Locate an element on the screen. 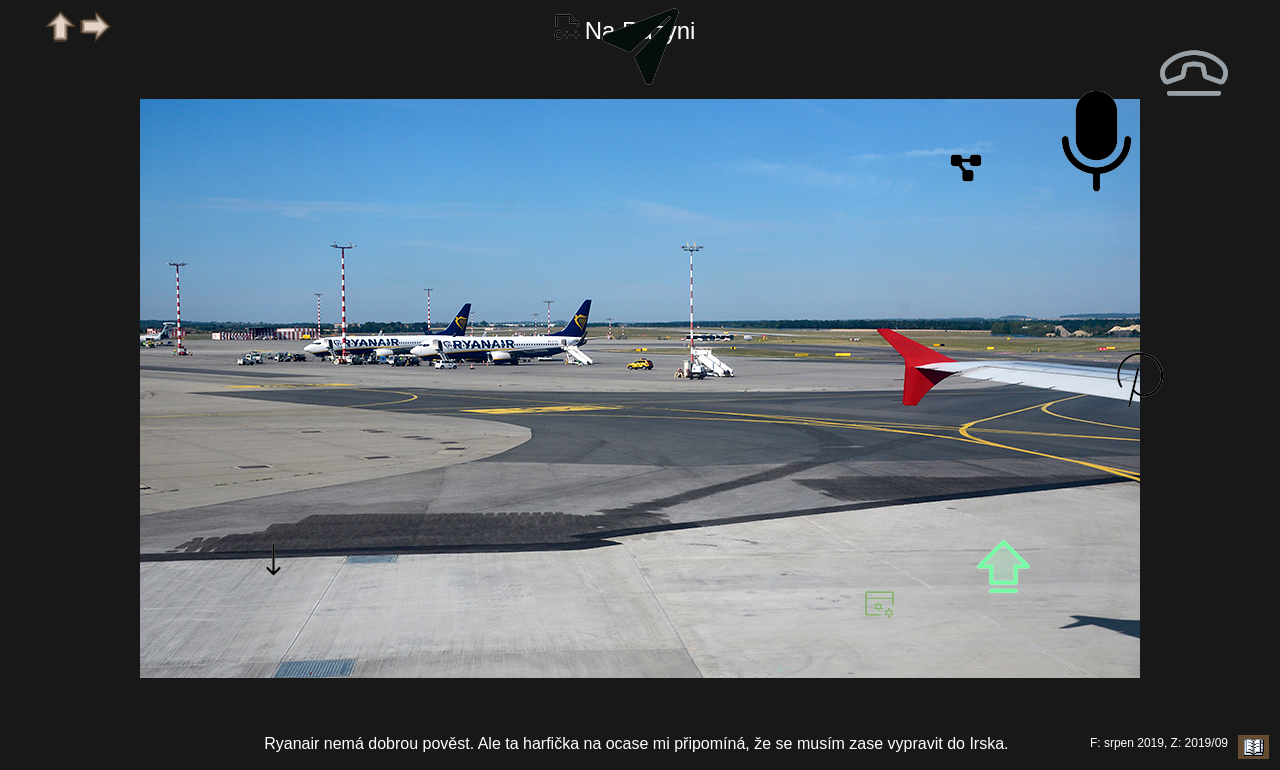  send a message is located at coordinates (640, 46).